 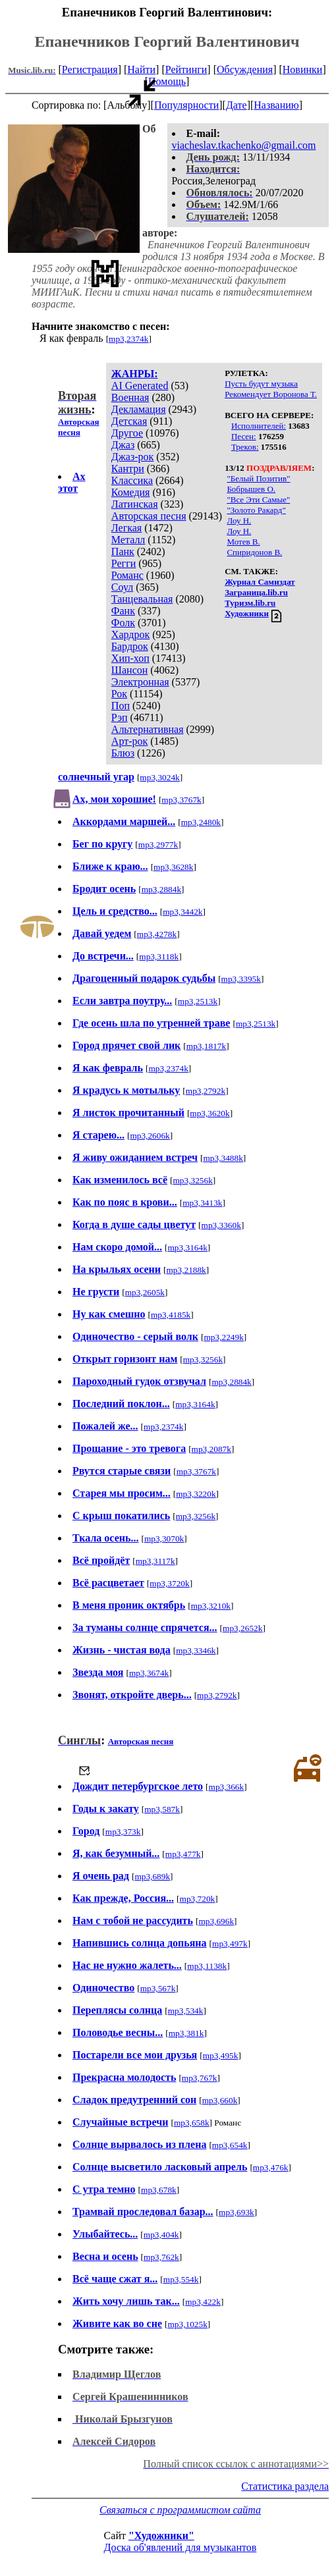 I want to click on indicates SIM card 2 is active, so click(x=276, y=616).